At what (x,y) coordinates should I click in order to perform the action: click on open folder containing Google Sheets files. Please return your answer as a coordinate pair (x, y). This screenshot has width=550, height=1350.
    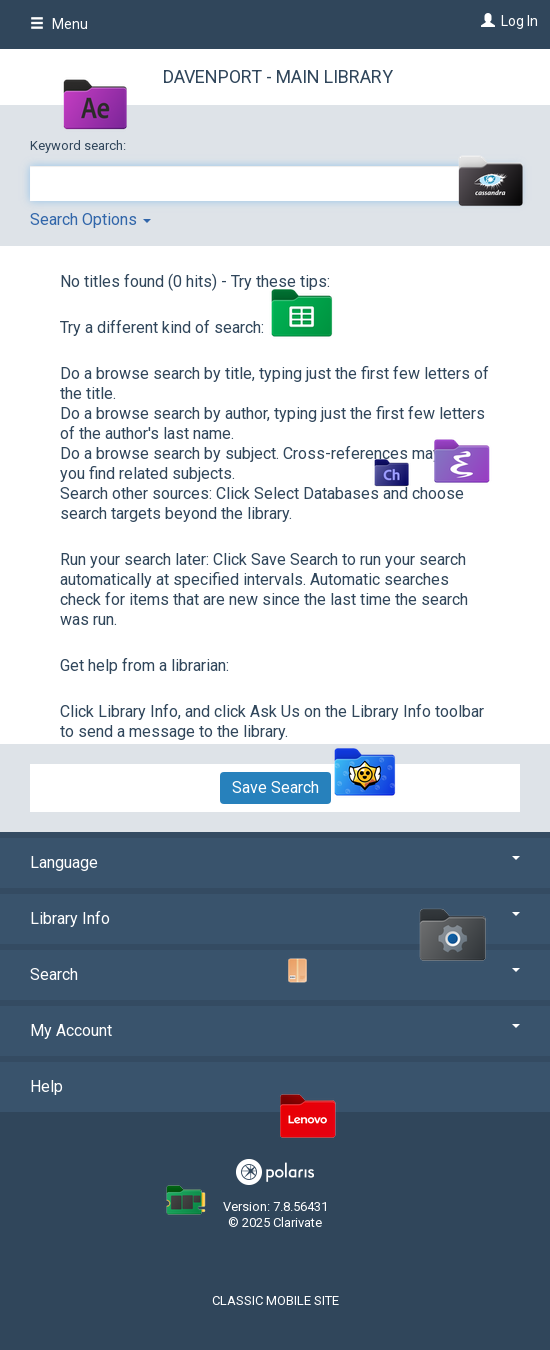
    Looking at the image, I should click on (301, 314).